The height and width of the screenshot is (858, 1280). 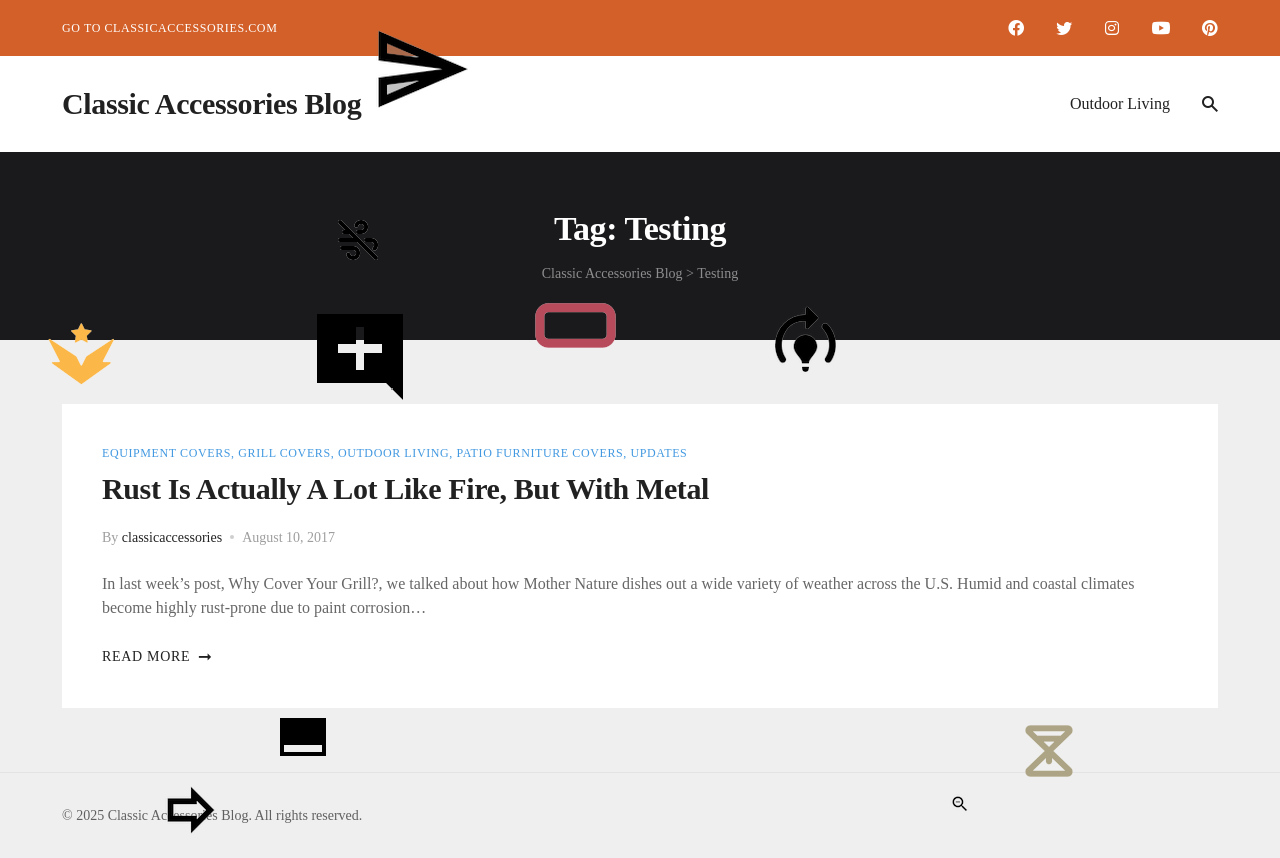 I want to click on discord hypesquad events badge, so click(x=81, y=354).